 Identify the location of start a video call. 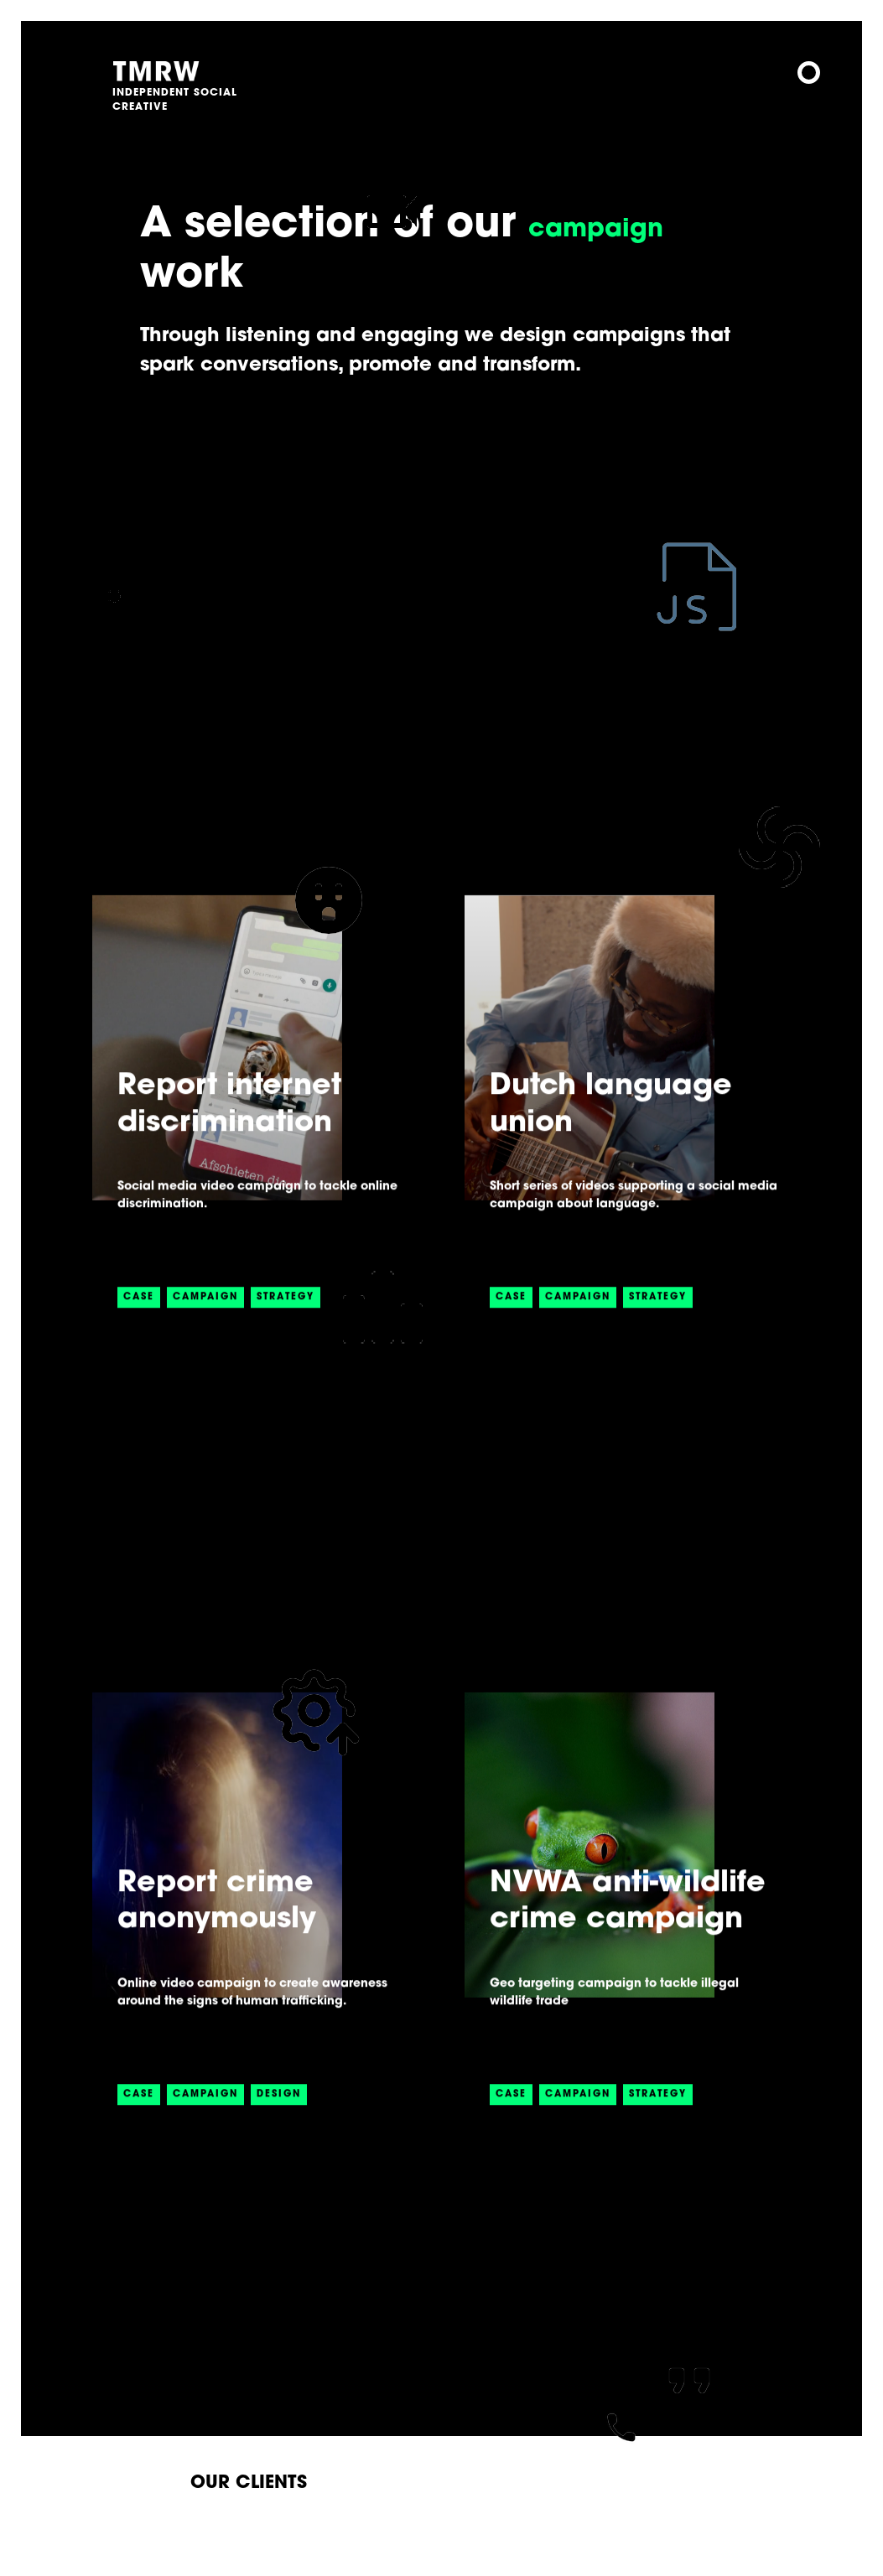
(392, 211).